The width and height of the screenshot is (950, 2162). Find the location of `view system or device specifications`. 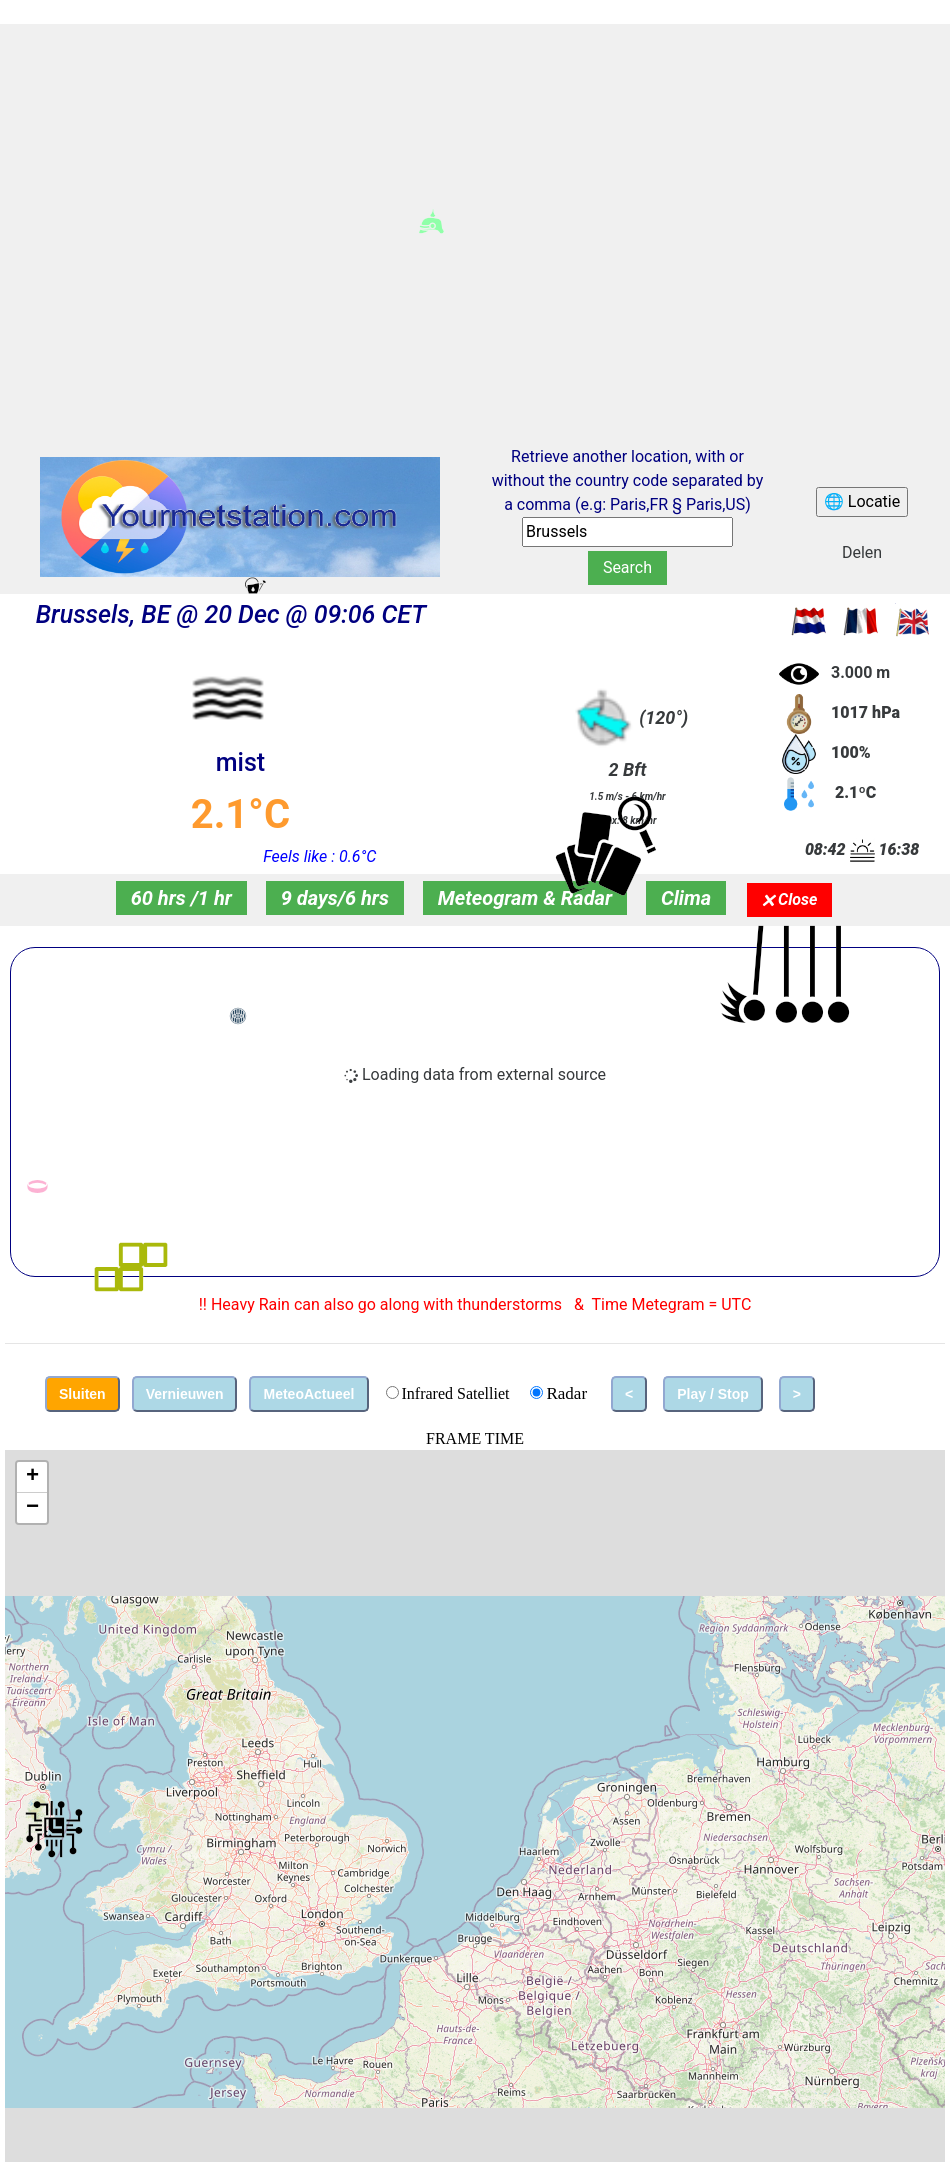

view system or device specifications is located at coordinates (54, 1829).